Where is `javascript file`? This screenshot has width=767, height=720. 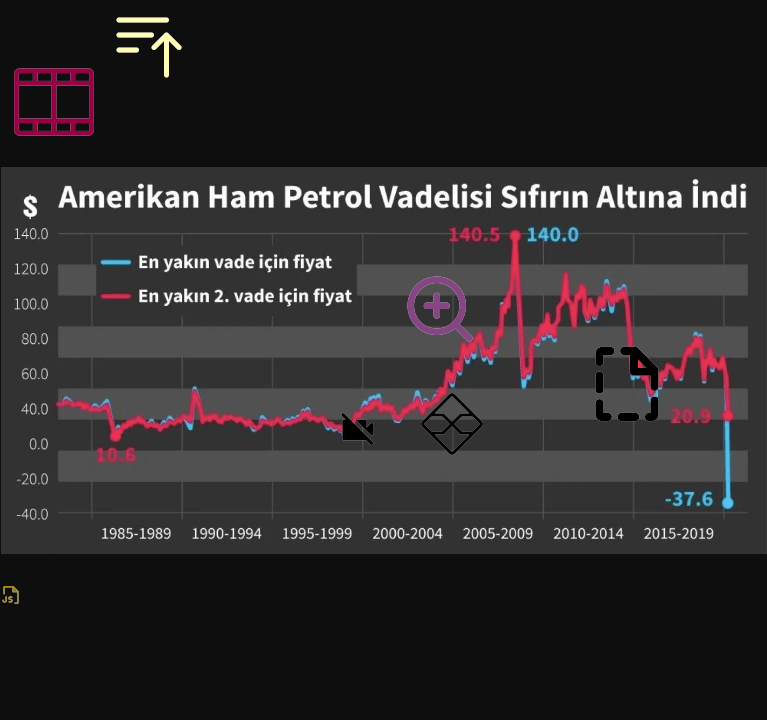 javascript file is located at coordinates (11, 595).